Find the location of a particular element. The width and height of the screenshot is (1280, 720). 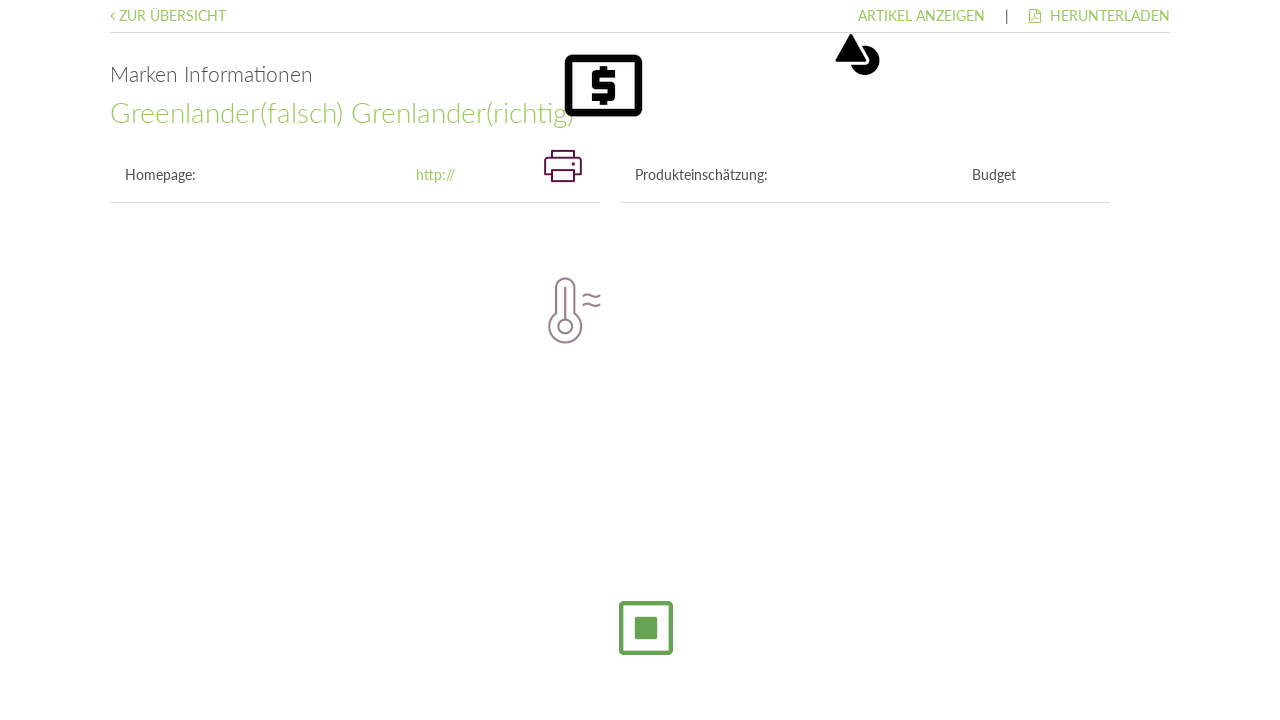

indicates high temperature or heat warning is located at coordinates (567, 310).